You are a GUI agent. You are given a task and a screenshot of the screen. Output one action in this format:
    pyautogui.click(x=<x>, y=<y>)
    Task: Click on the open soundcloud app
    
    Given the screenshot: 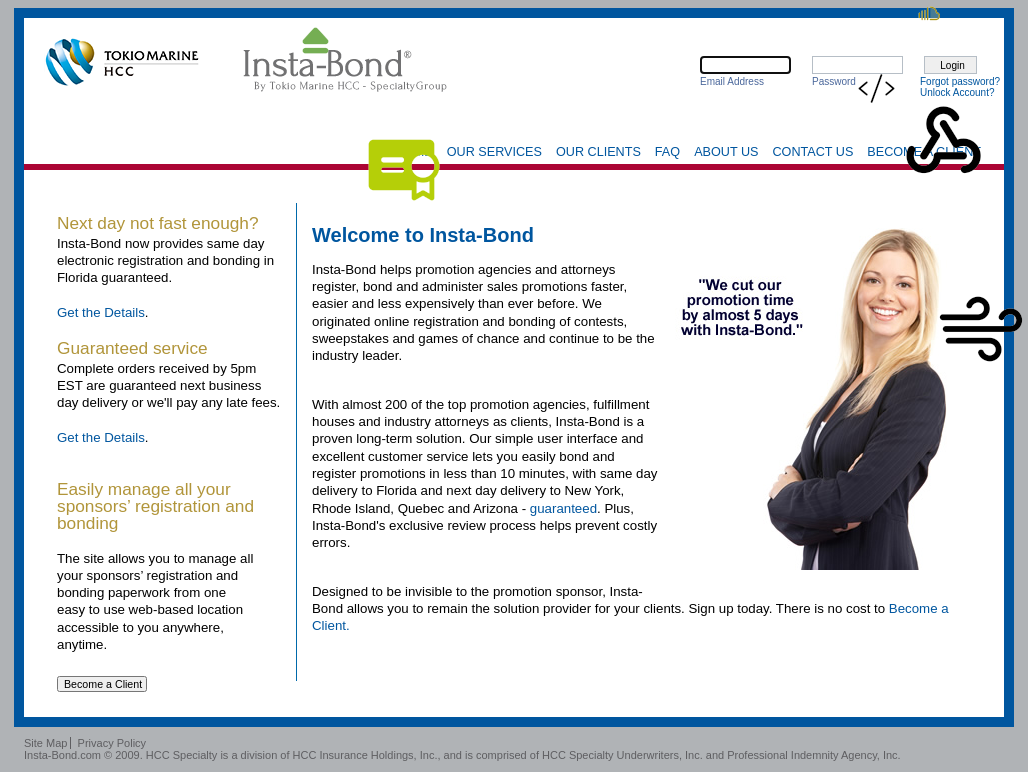 What is the action you would take?
    pyautogui.click(x=929, y=14)
    